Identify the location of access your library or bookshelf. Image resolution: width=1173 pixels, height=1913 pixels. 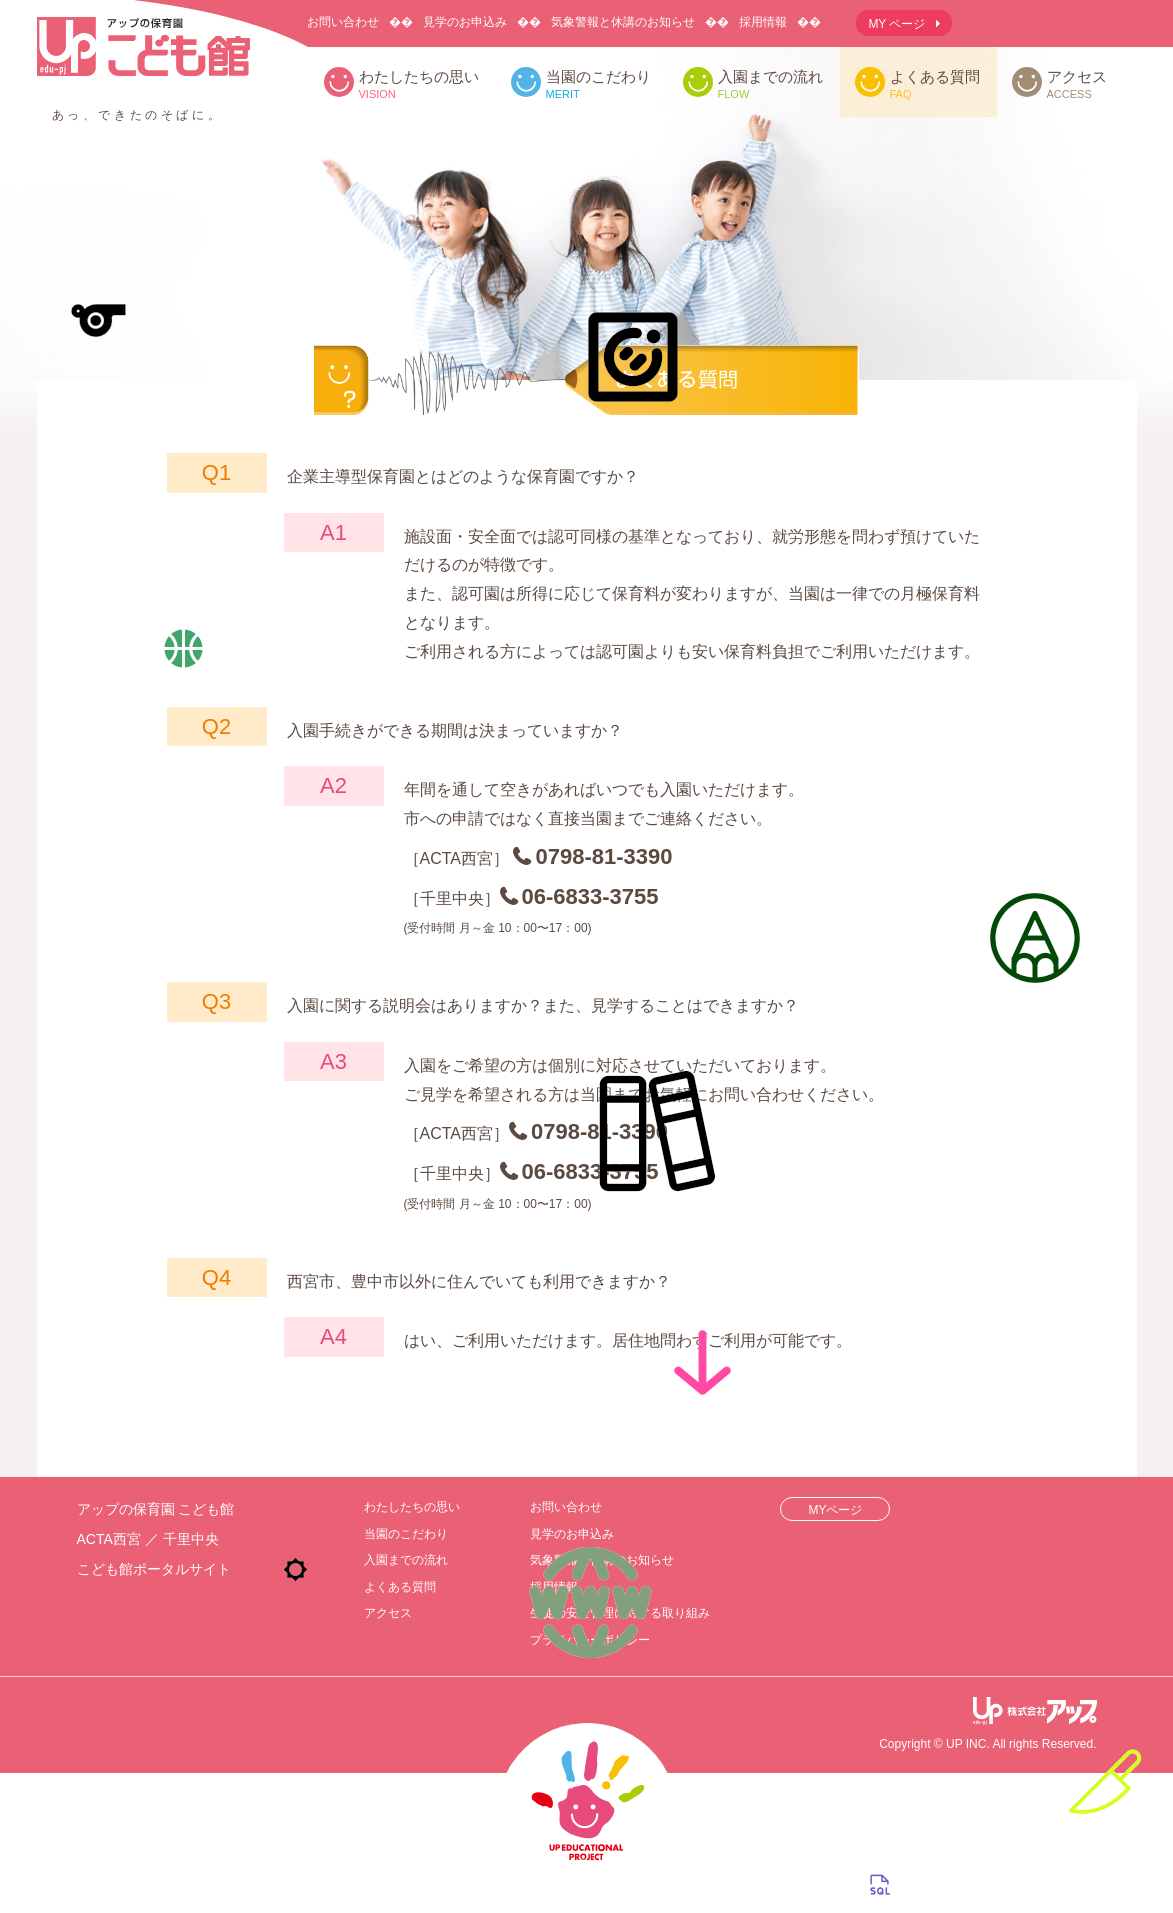
(652, 1133).